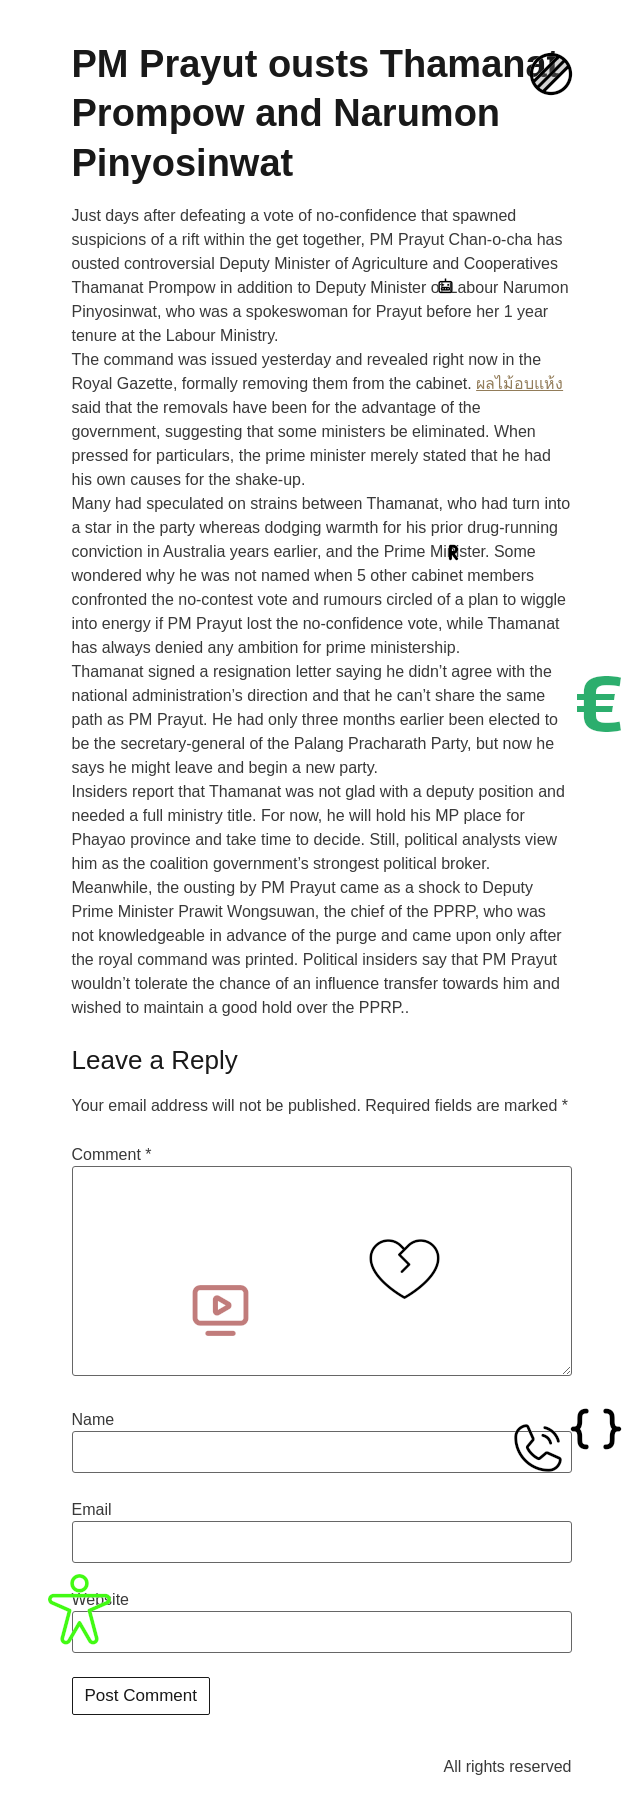  Describe the element at coordinates (220, 1310) in the screenshot. I see `play video or stream content on TV` at that location.